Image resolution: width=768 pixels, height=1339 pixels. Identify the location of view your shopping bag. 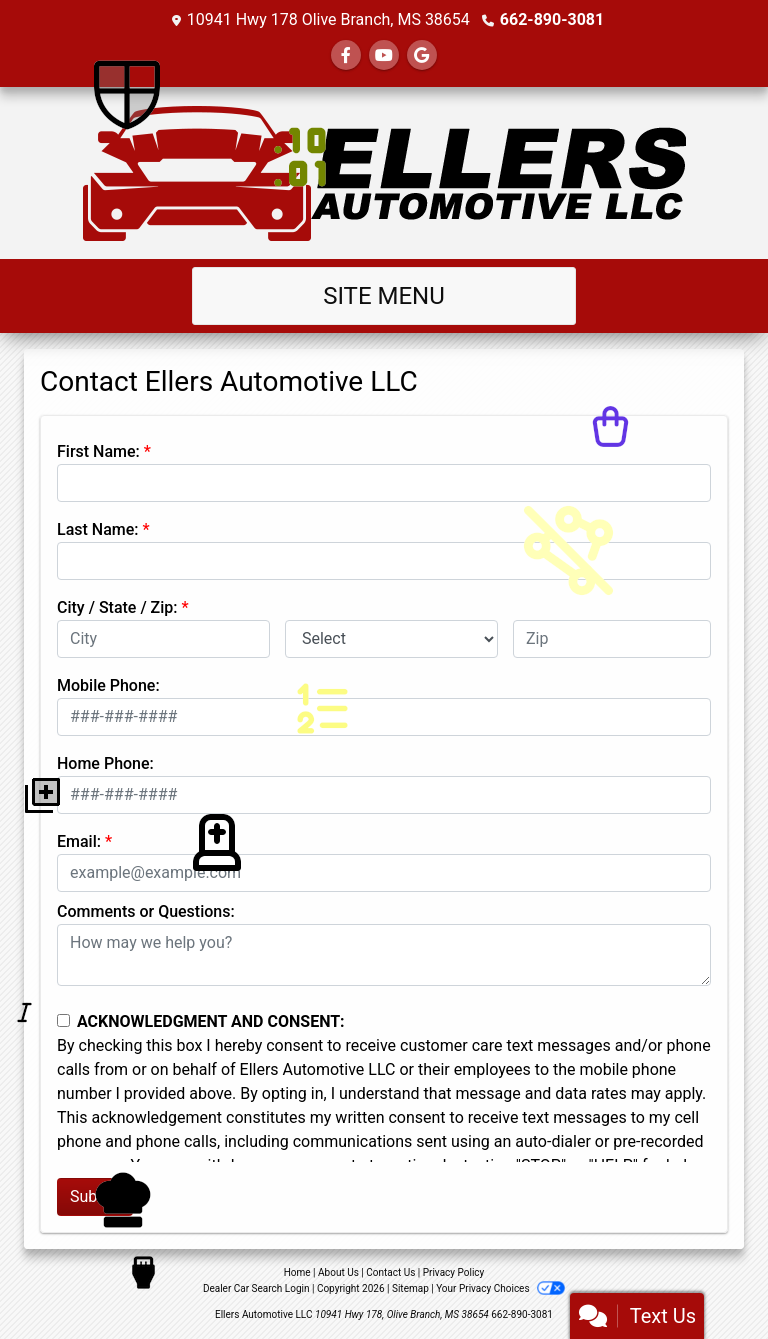
(610, 426).